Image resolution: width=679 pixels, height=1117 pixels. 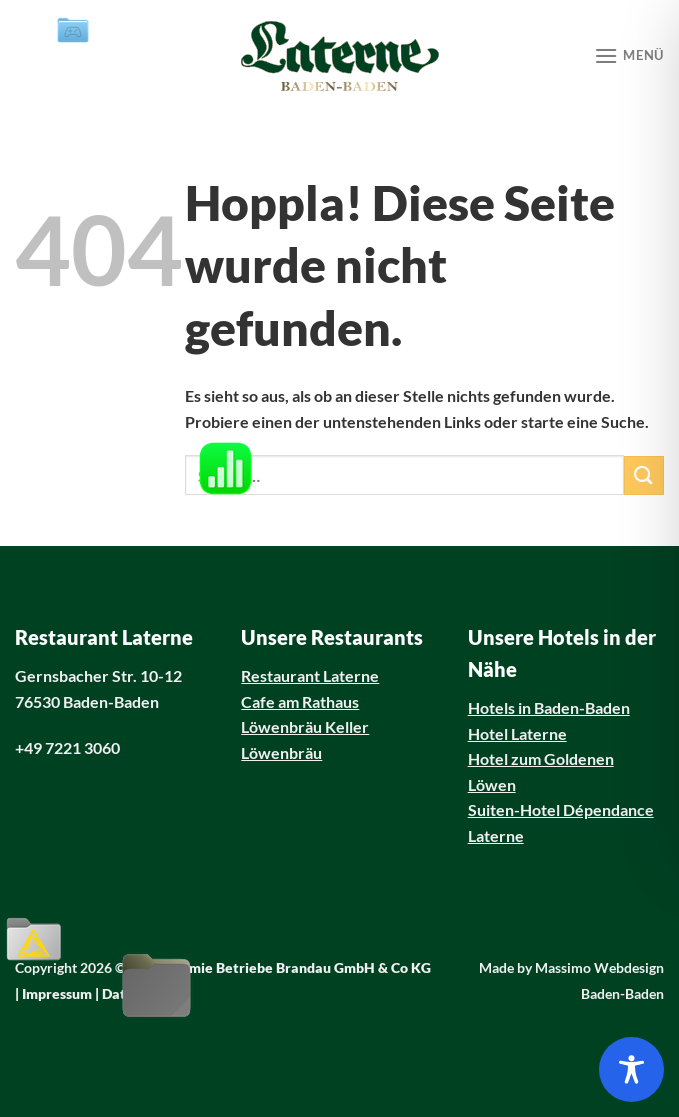 What do you see at coordinates (33, 940) in the screenshot?
I see `open knime workflow projects folder` at bounding box center [33, 940].